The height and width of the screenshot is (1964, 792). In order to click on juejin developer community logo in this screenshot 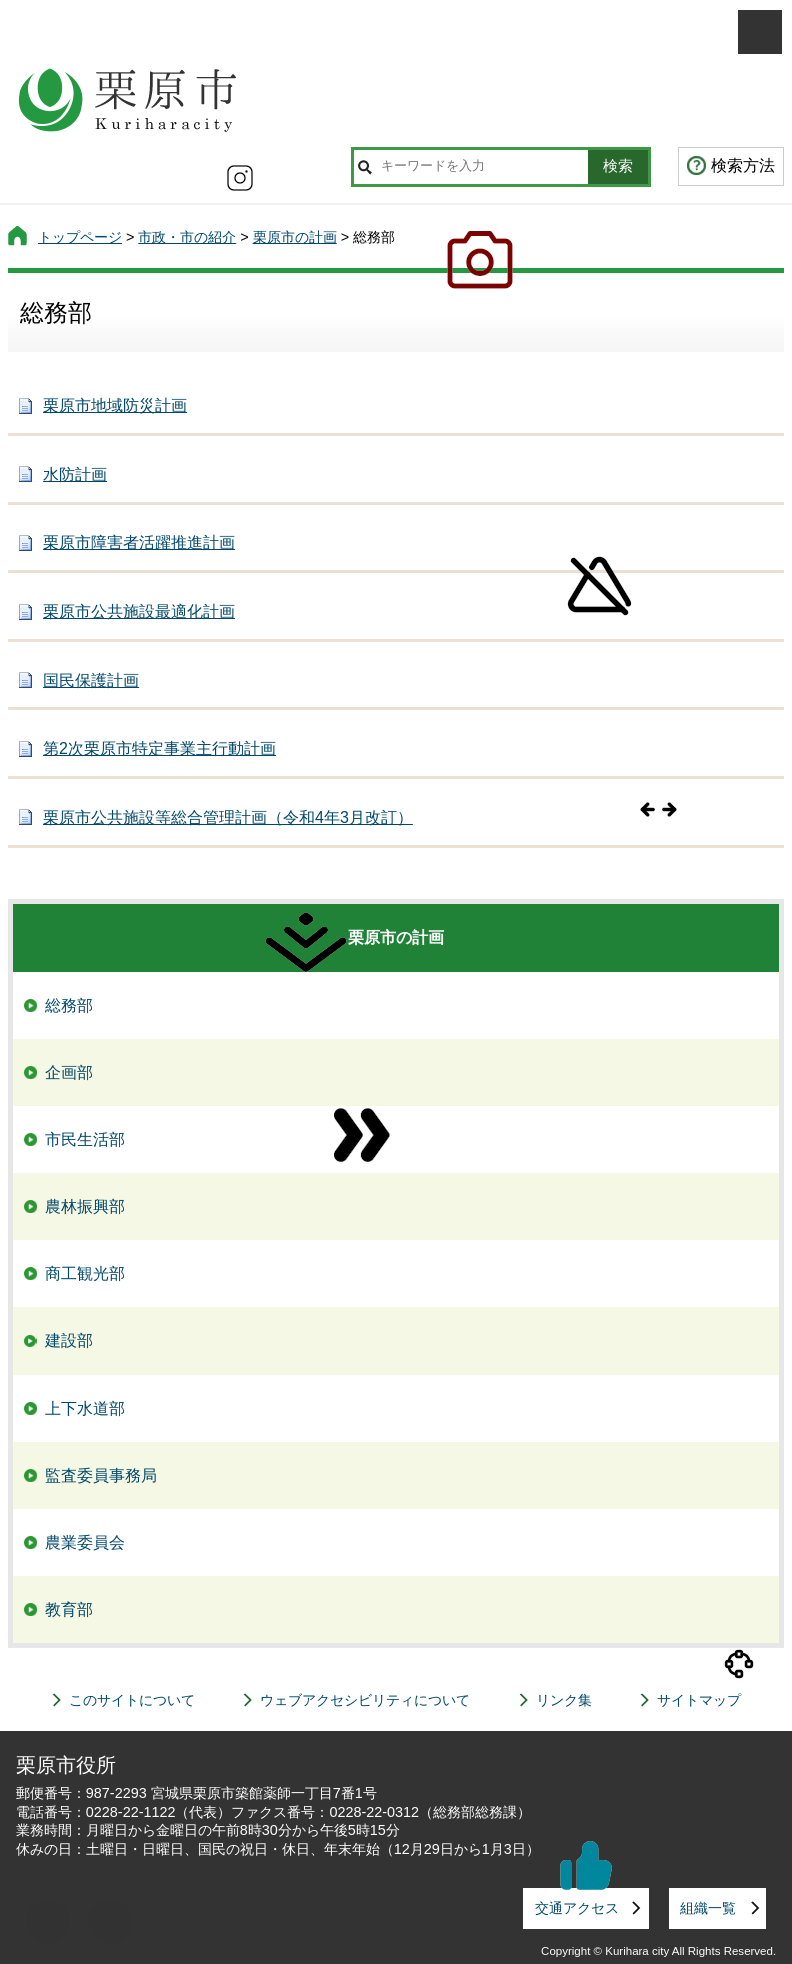, I will do `click(306, 941)`.